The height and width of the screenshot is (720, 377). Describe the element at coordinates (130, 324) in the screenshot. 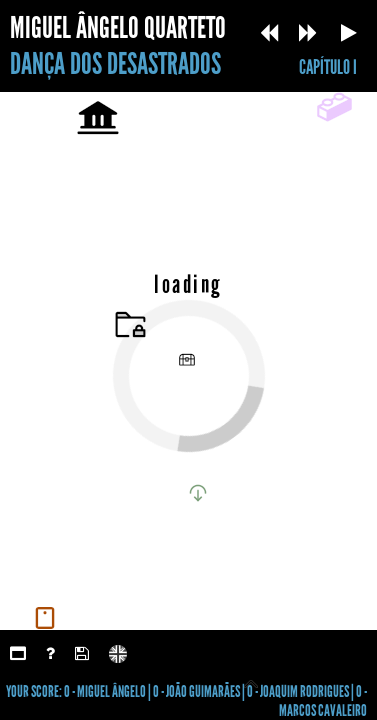

I see `access a password-protected folder` at that location.